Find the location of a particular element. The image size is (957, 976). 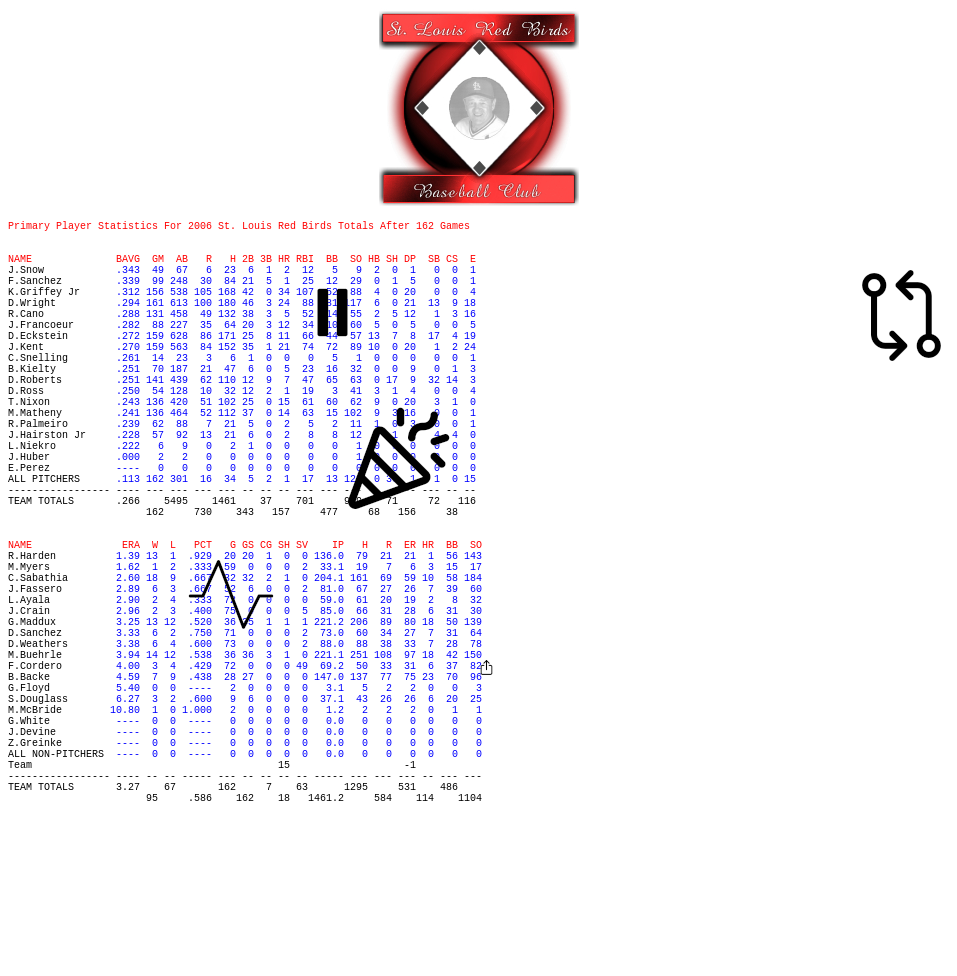

indicates a celebration or achievement is located at coordinates (393, 464).